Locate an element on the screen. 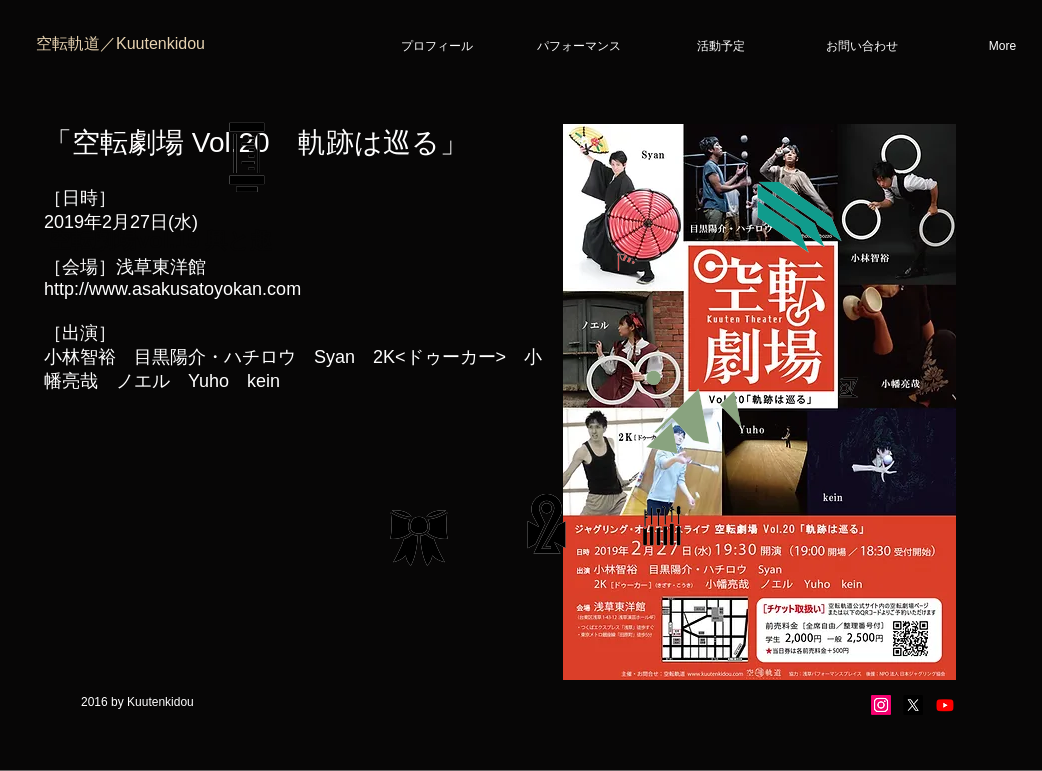 This screenshot has width=1042, height=771. abstract game element or power-up is located at coordinates (848, 387).